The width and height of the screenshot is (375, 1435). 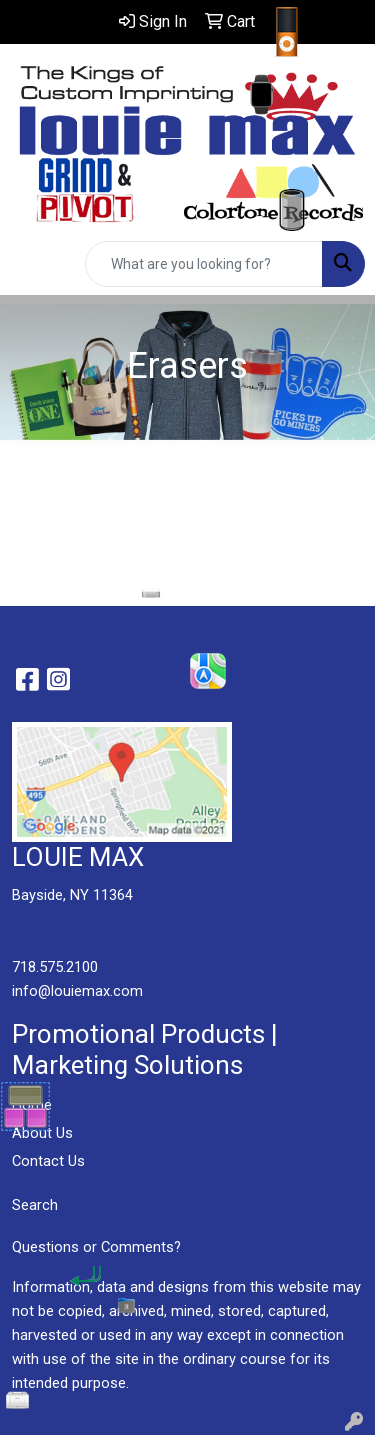 I want to click on open apple maps application, so click(x=208, y=671).